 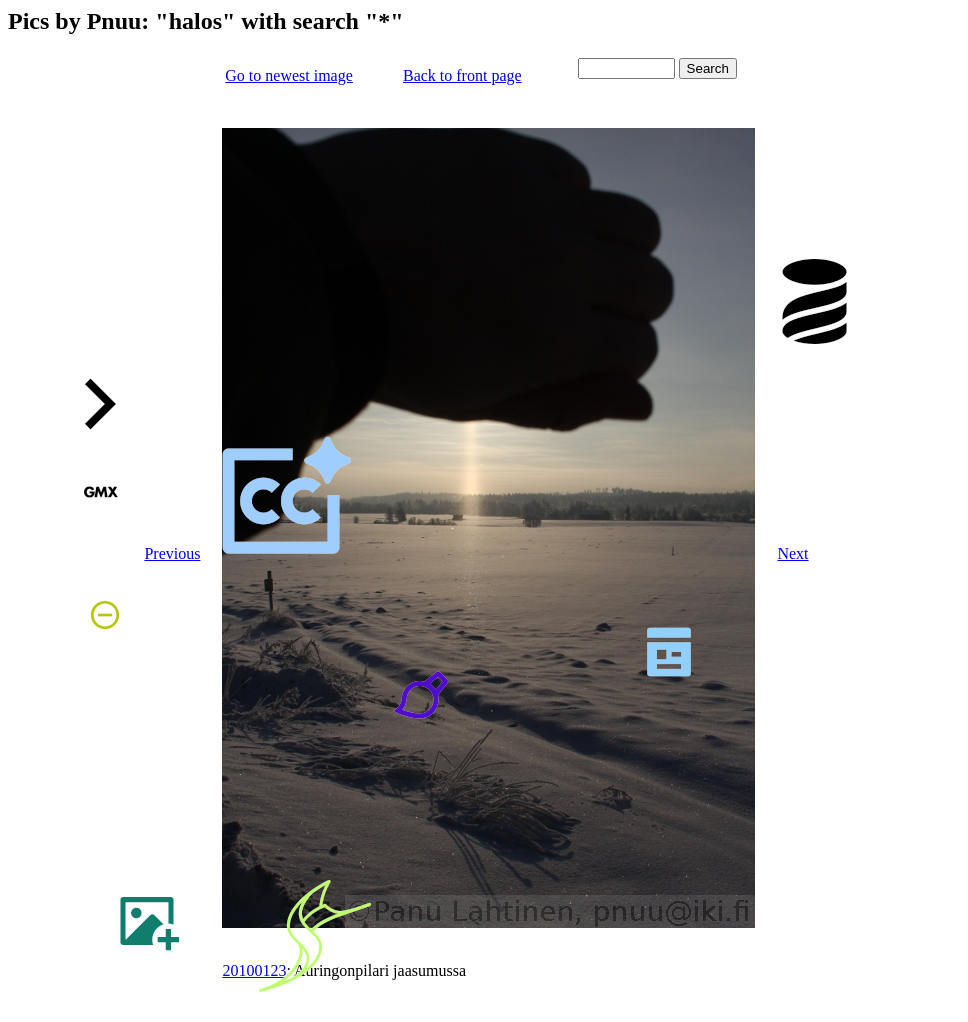 What do you see at coordinates (281, 501) in the screenshot?
I see `enable AI-powered closed captions` at bounding box center [281, 501].